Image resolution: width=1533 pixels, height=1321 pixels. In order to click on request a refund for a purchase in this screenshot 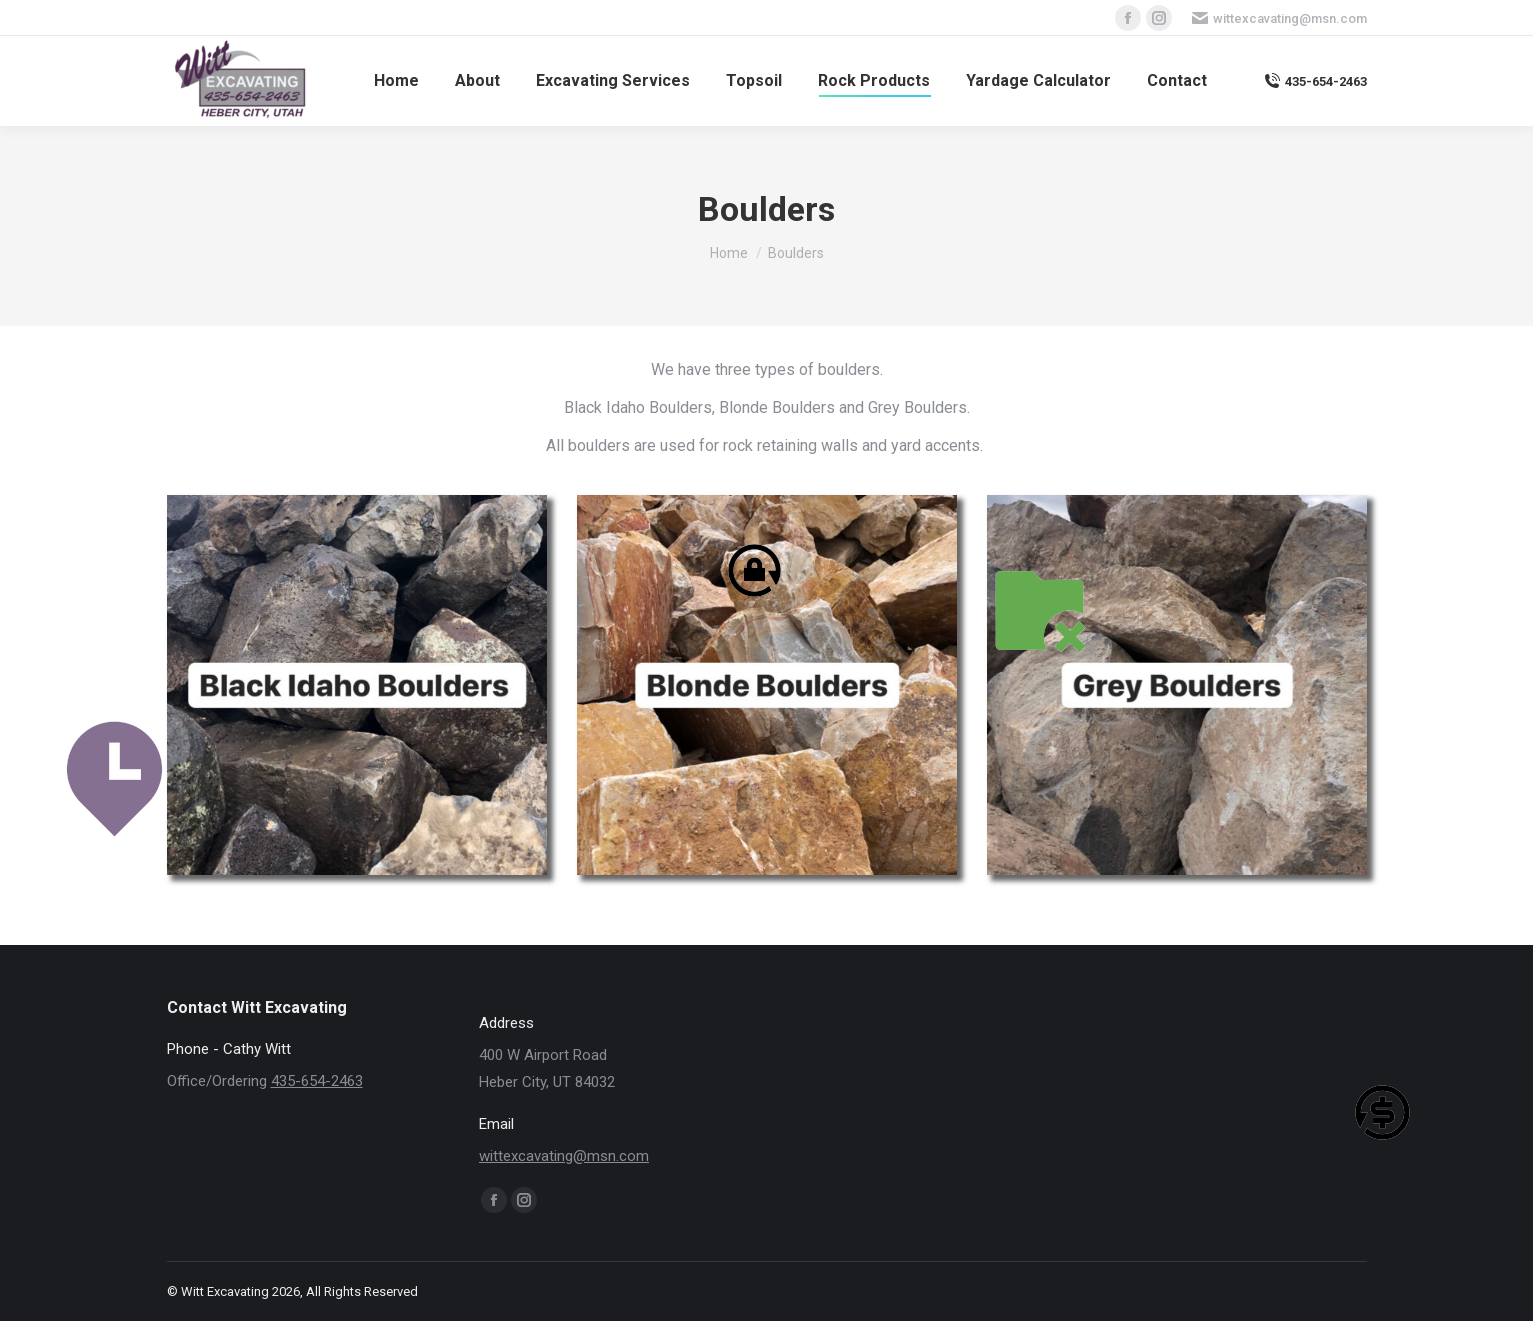, I will do `click(1382, 1112)`.